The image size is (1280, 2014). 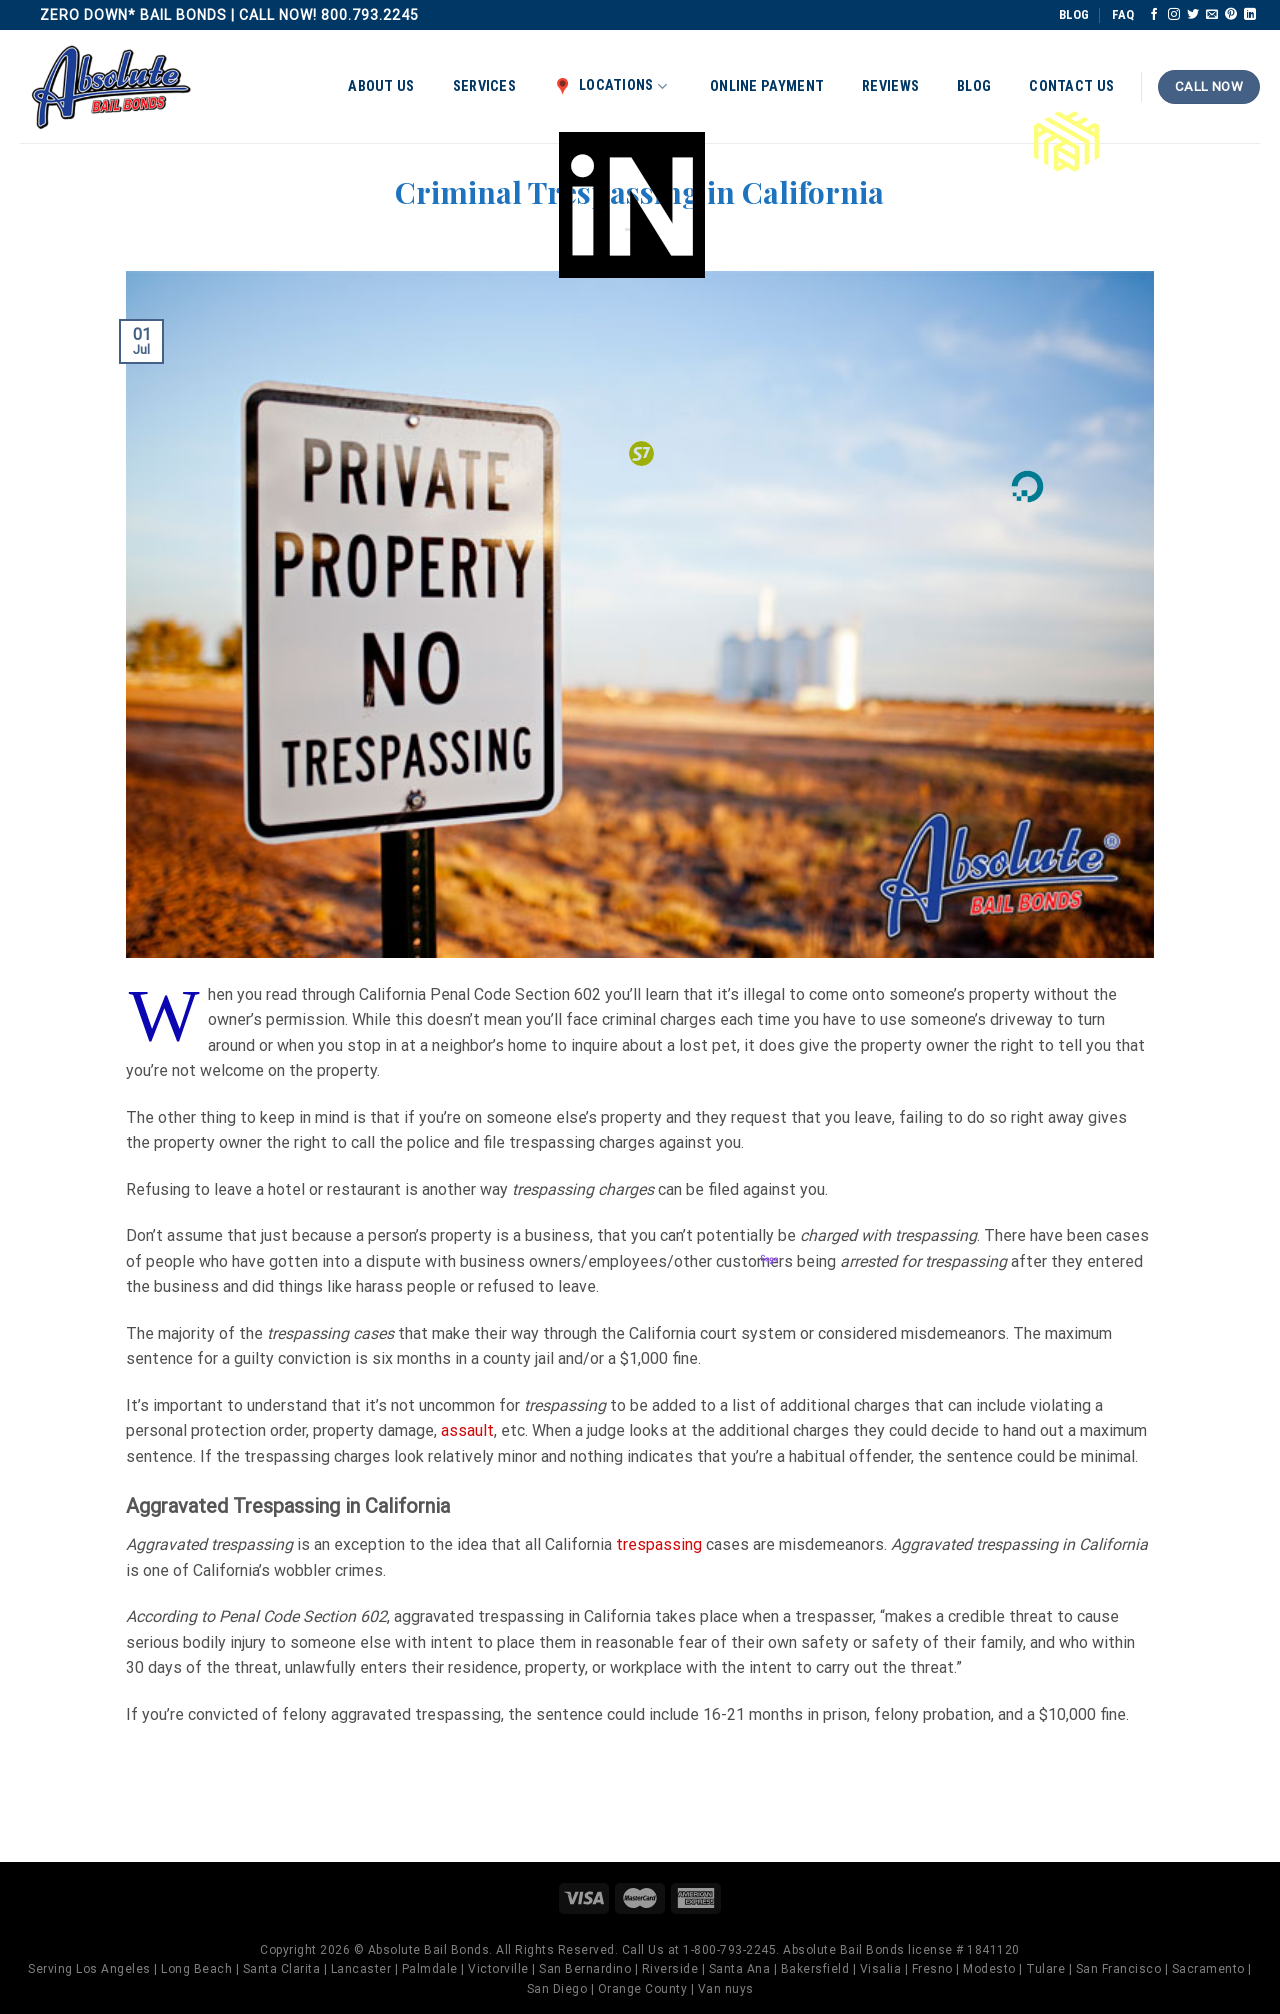 What do you see at coordinates (1027, 486) in the screenshot?
I see `DigitalOcean brand logo` at bounding box center [1027, 486].